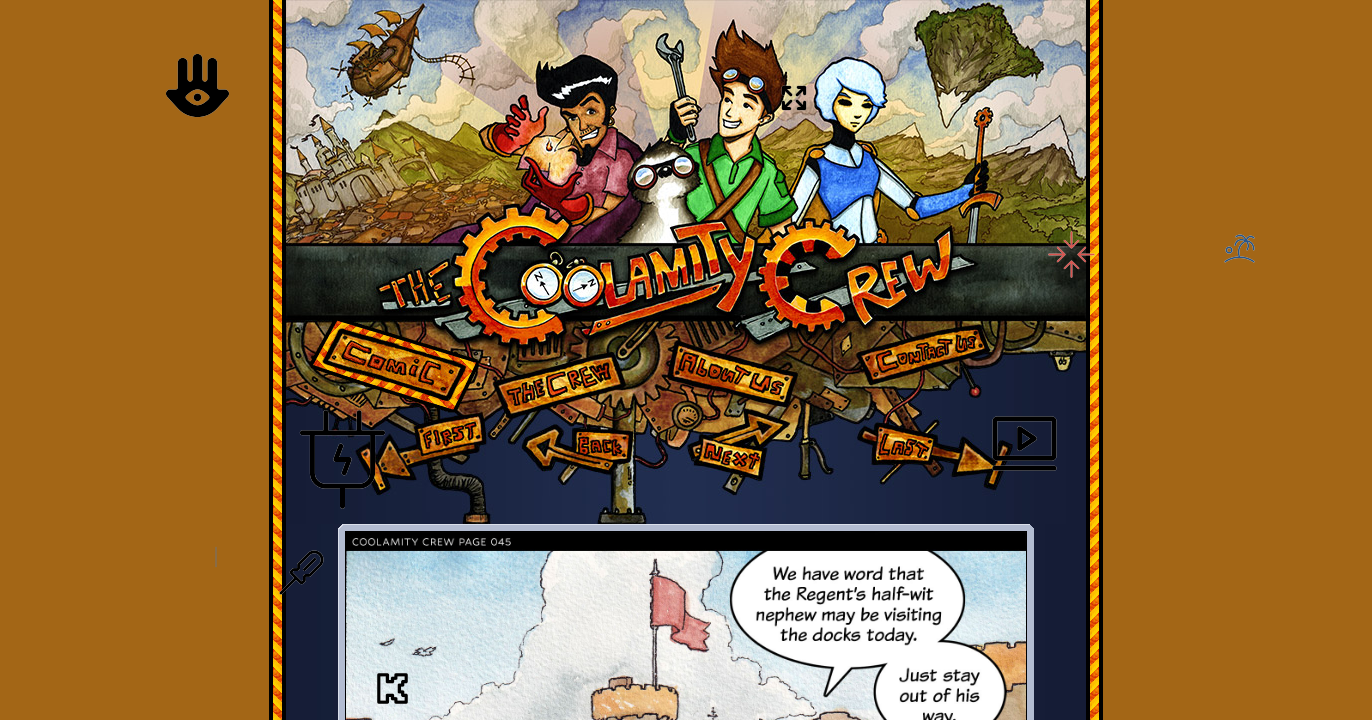 This screenshot has height=720, width=1372. What do you see at coordinates (1071, 254) in the screenshot?
I see `collapse or minimize content from all sides` at bounding box center [1071, 254].